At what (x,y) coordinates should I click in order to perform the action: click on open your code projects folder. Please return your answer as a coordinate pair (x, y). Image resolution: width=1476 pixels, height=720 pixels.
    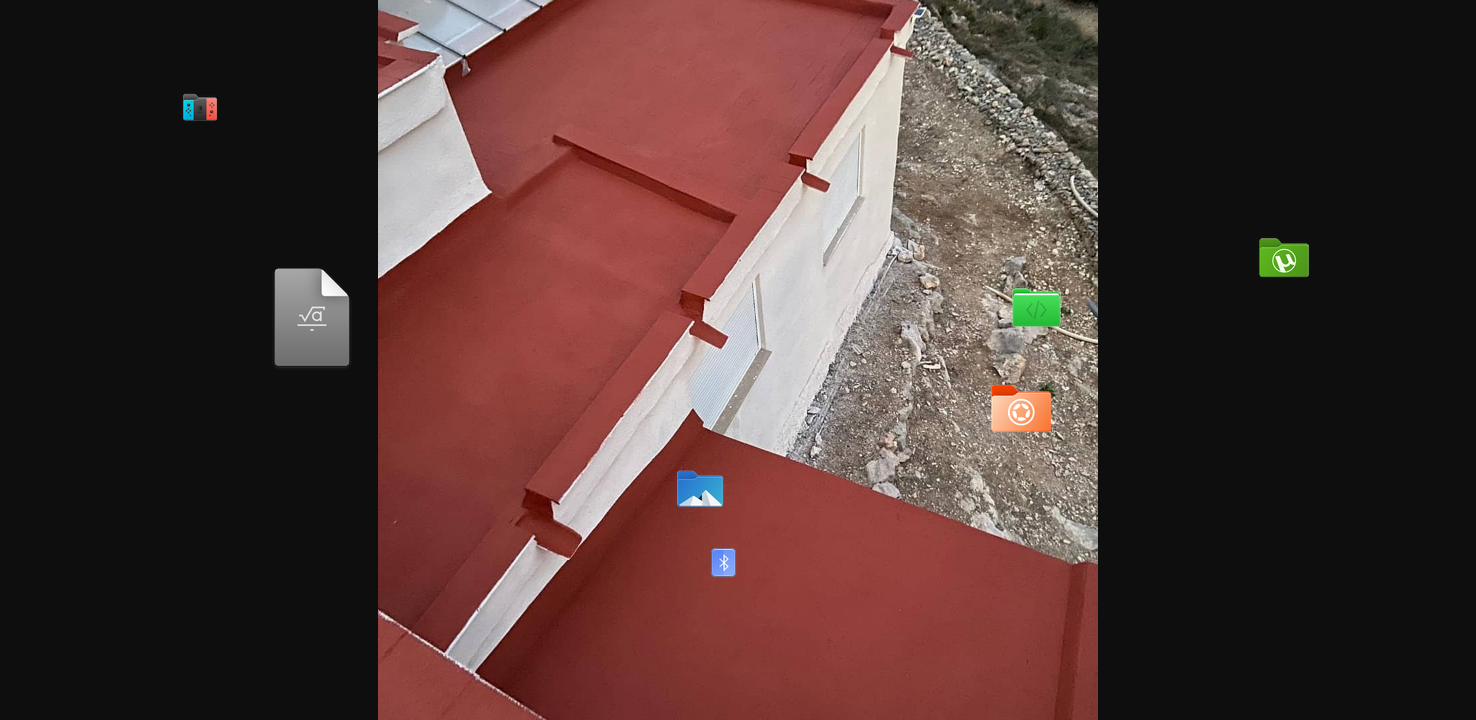
    Looking at the image, I should click on (1036, 307).